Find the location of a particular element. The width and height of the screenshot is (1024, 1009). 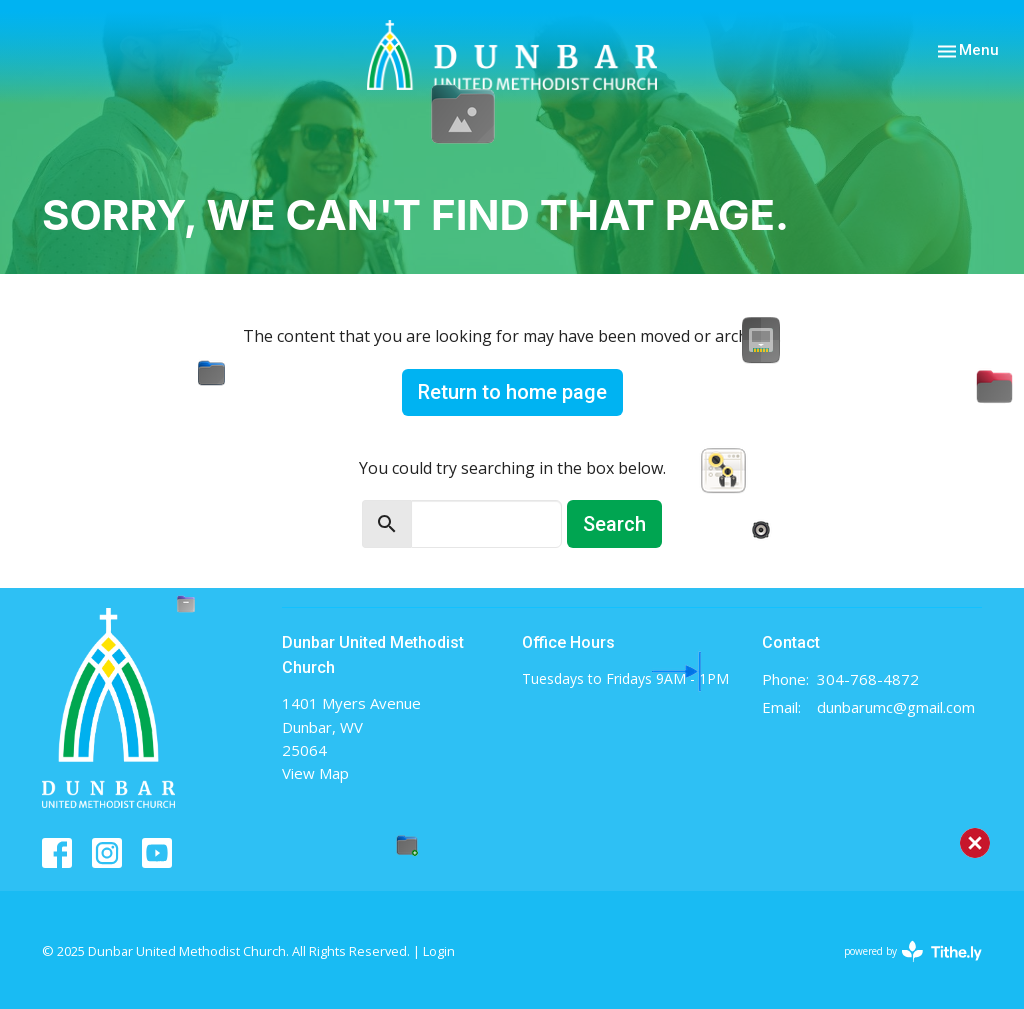

create a new folder is located at coordinates (407, 845).